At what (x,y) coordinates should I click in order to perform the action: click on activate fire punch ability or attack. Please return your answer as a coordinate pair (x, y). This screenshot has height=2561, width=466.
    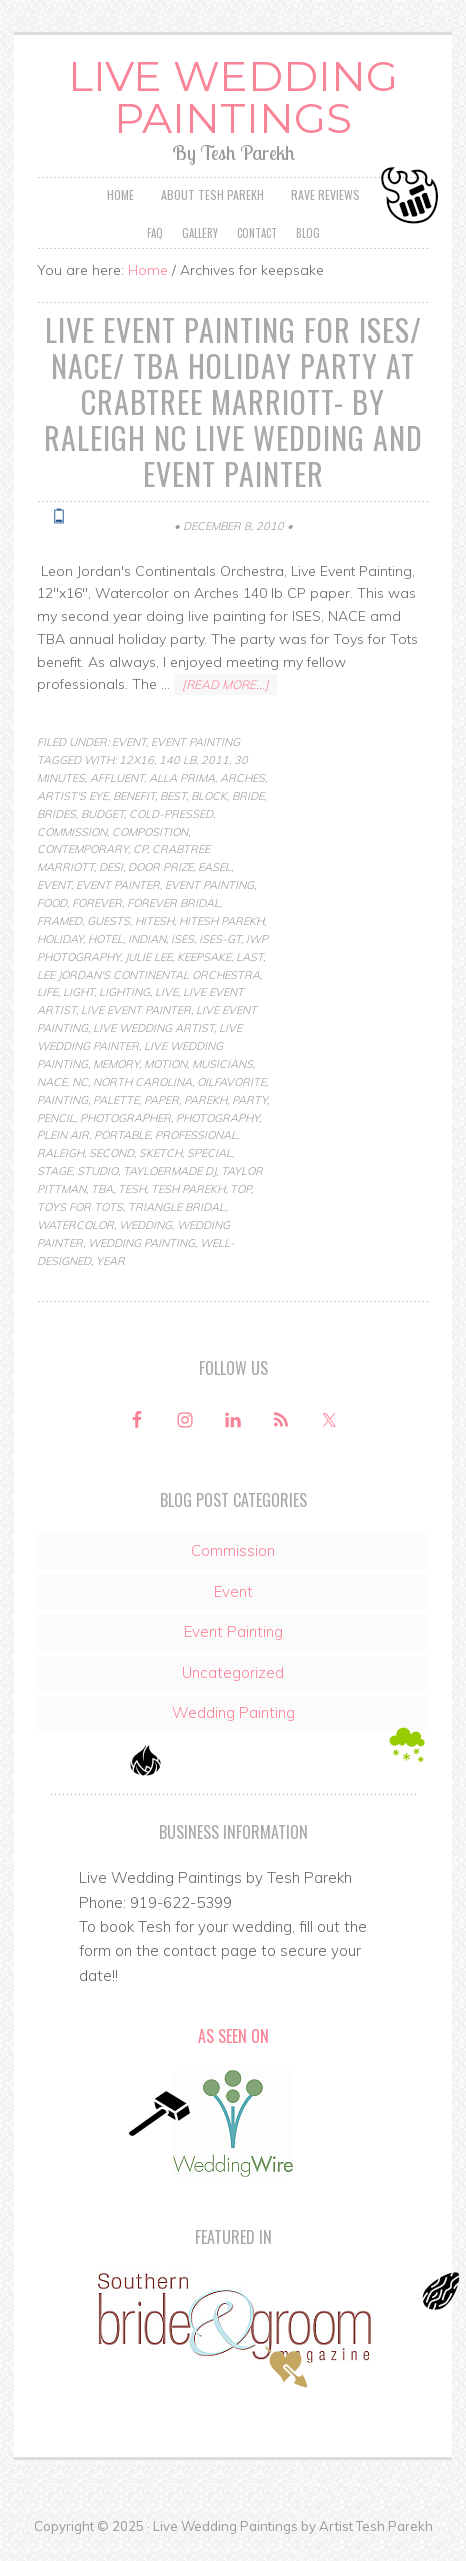
    Looking at the image, I should click on (409, 195).